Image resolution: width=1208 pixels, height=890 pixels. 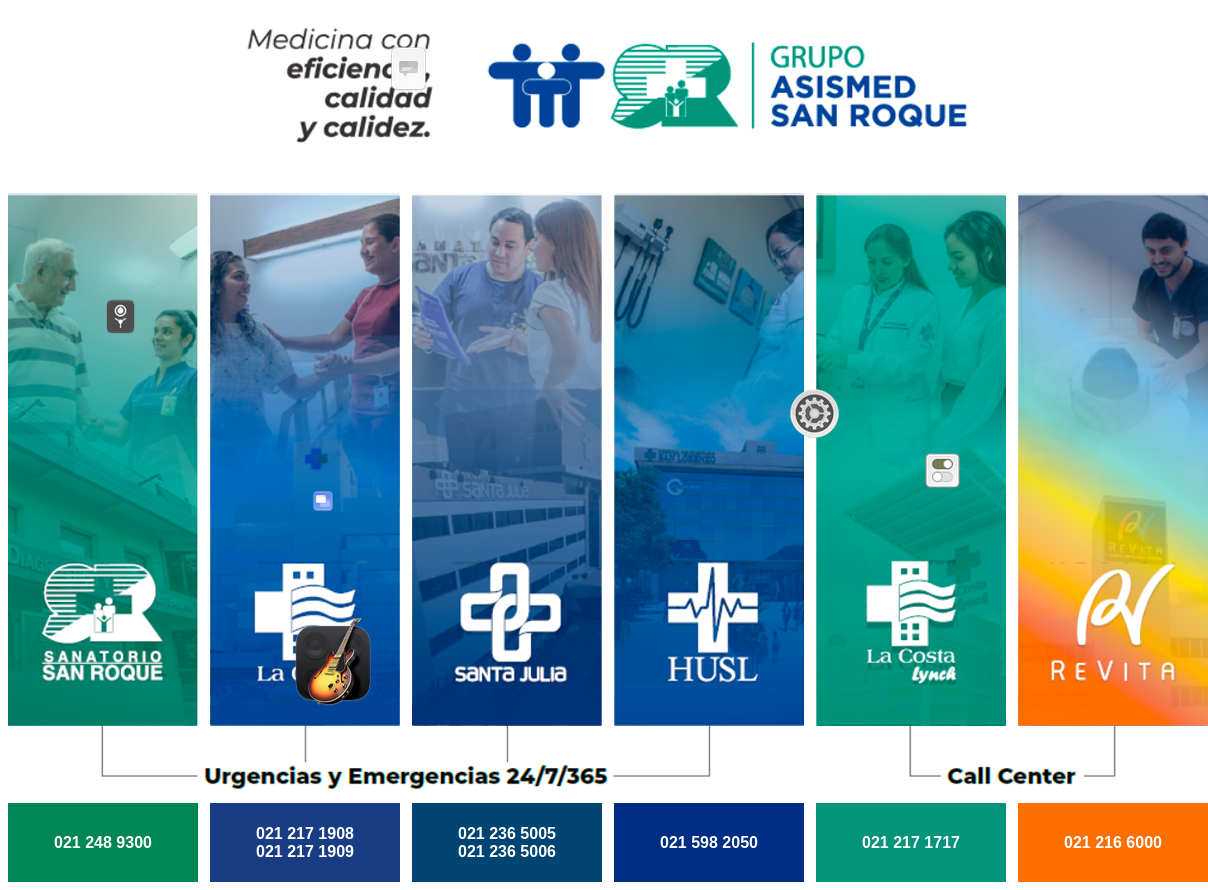 What do you see at coordinates (333, 663) in the screenshot?
I see `open GarageBand to create or edit music` at bounding box center [333, 663].